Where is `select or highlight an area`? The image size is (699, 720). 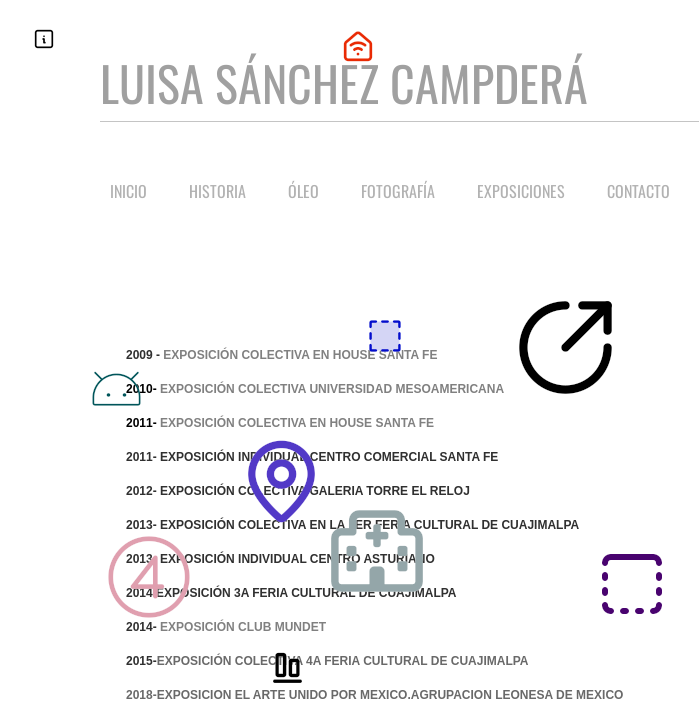 select or highlight an area is located at coordinates (385, 336).